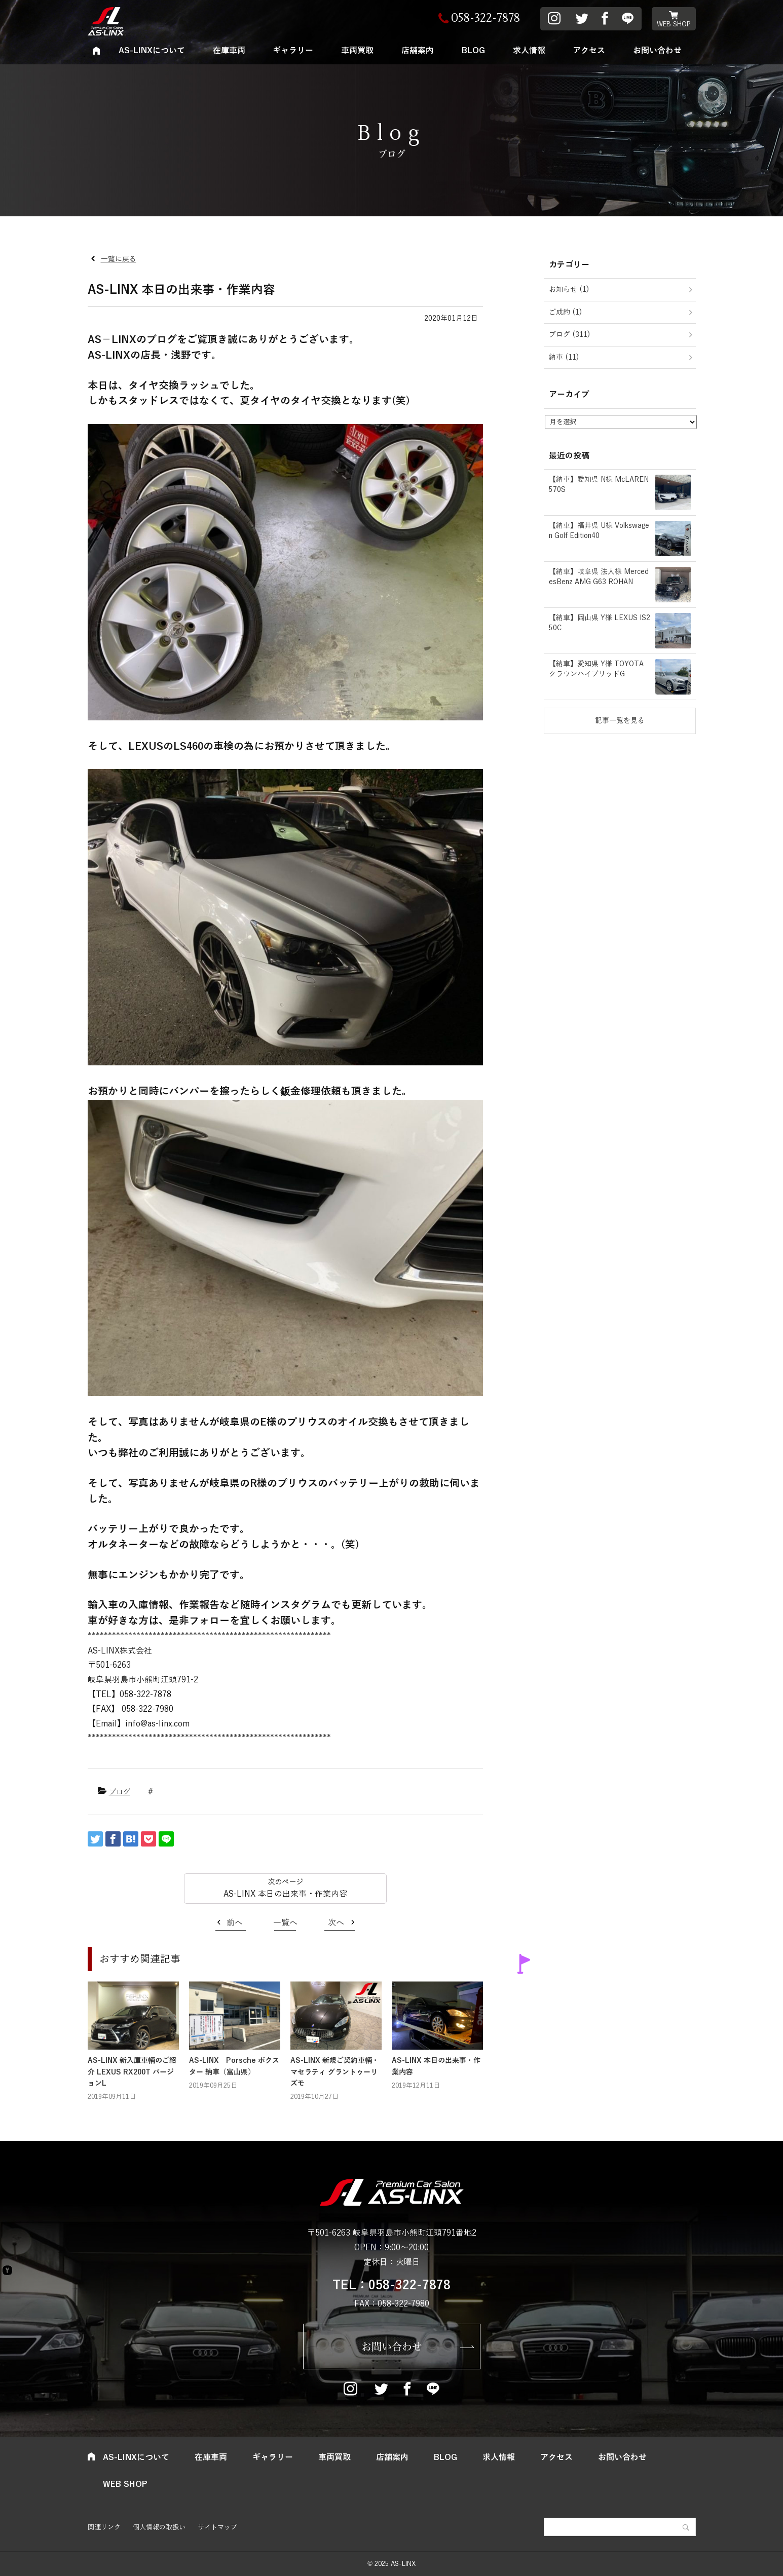 This screenshot has height=2576, width=783. I want to click on represents the letter Y in a menu or keyboard interface, so click(7, 2270).